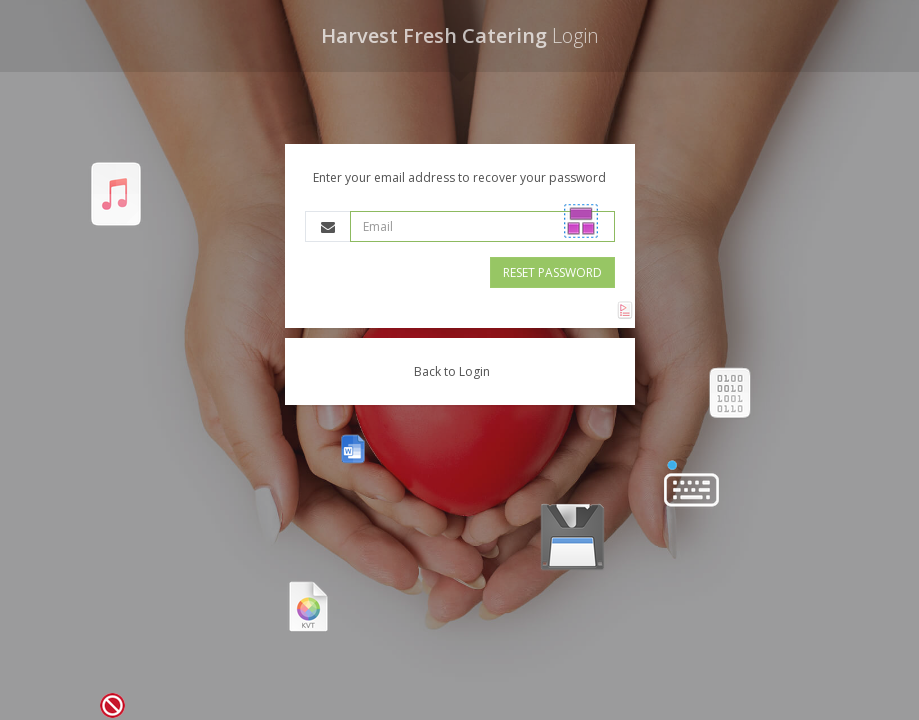  I want to click on virtual keyboard is currently active, so click(691, 483).